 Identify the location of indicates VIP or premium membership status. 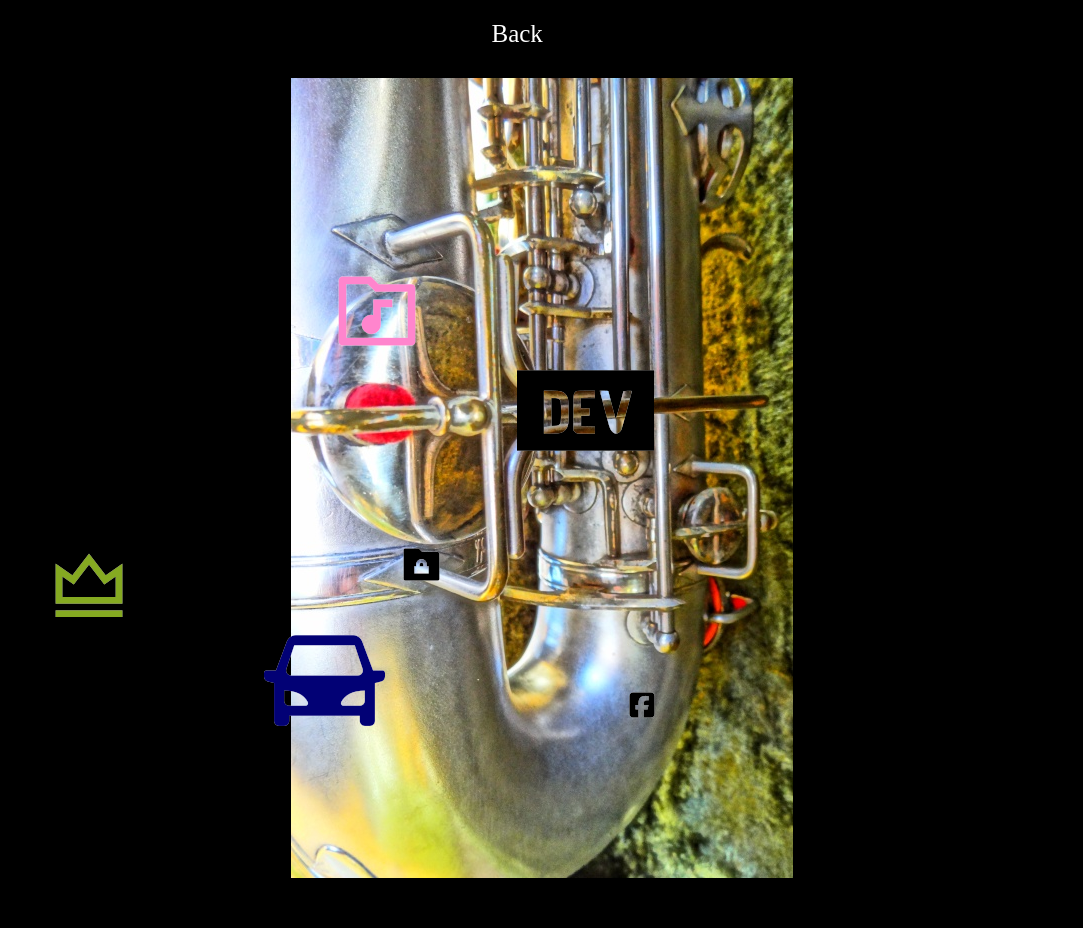
(89, 587).